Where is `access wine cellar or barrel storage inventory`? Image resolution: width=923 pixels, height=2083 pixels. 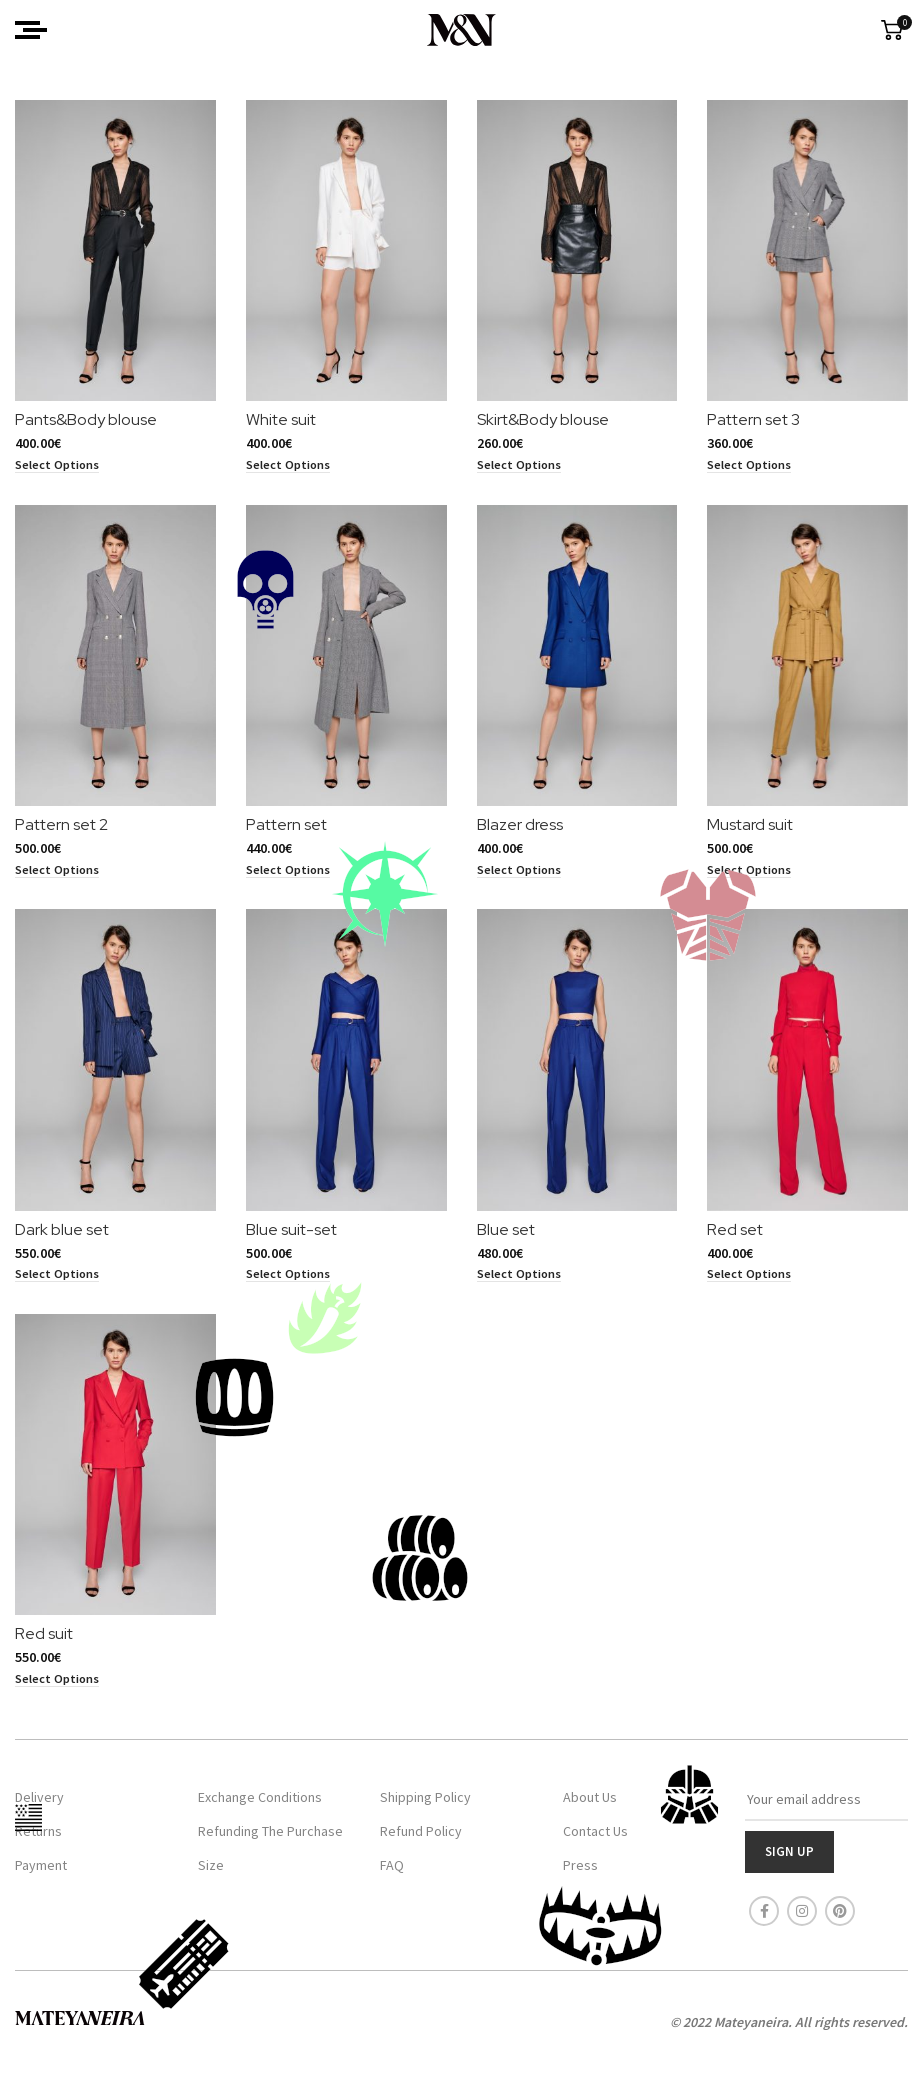
access wine cellar or barrel storage inventory is located at coordinates (420, 1558).